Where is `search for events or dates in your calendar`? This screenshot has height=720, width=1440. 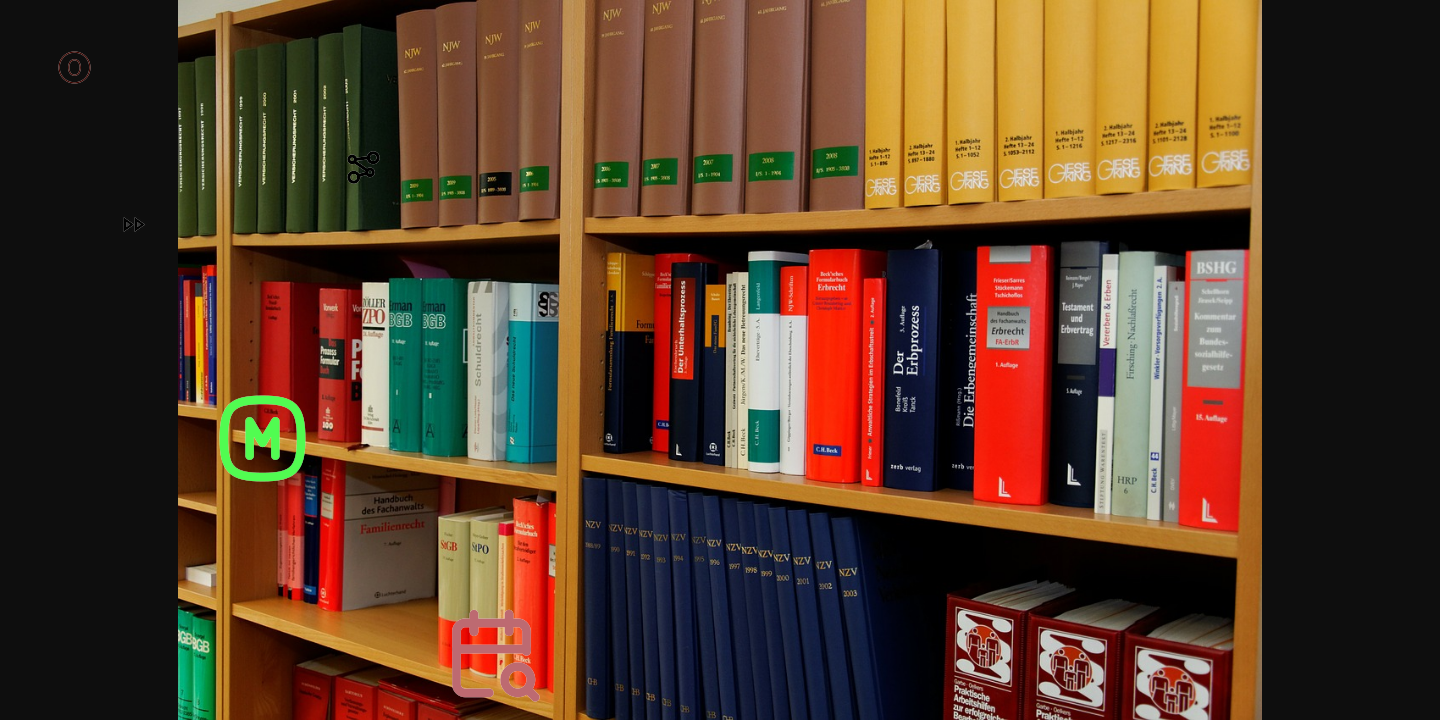 search for events or dates in your calendar is located at coordinates (491, 653).